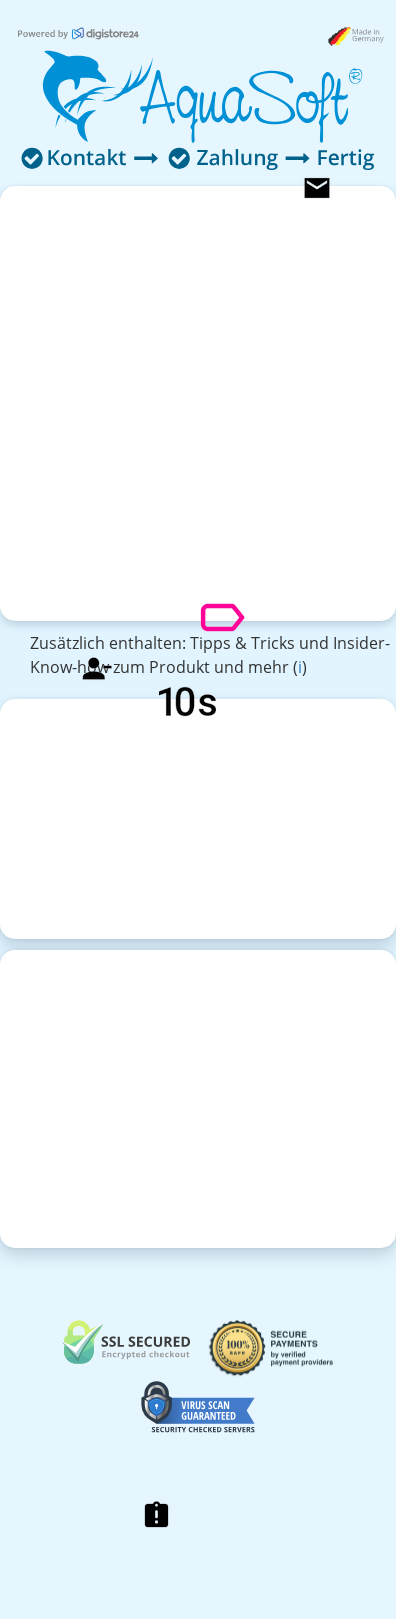  I want to click on view overdue or late assignments, so click(156, 1515).